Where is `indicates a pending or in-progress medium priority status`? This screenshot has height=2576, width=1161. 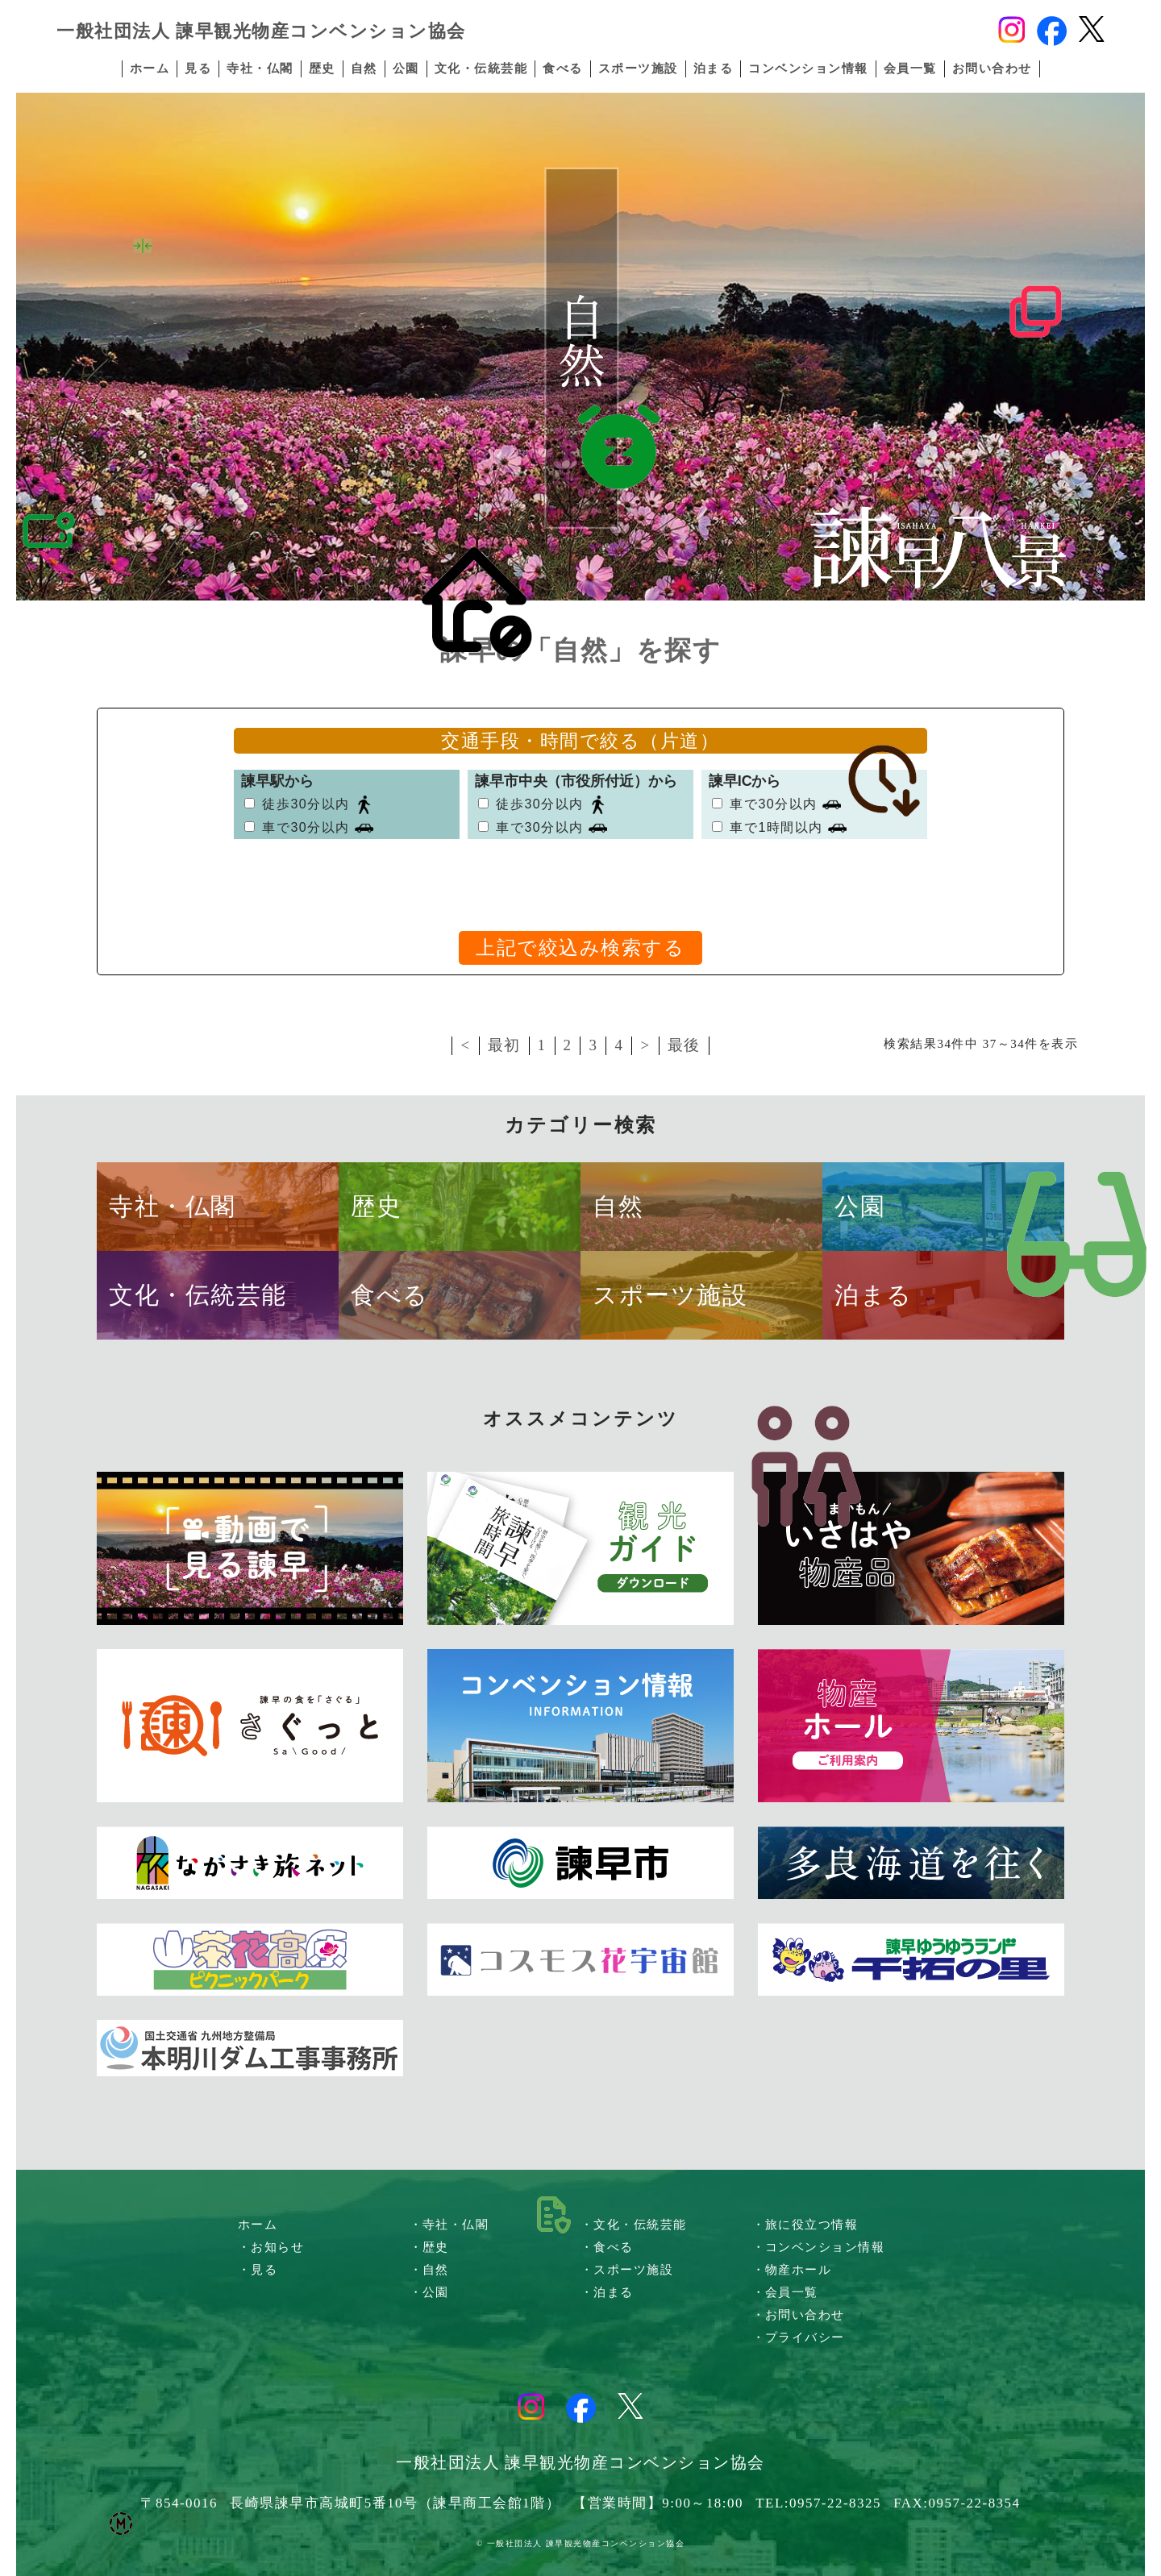
indicates a pending or in-progress medium priority status is located at coordinates (121, 2524).